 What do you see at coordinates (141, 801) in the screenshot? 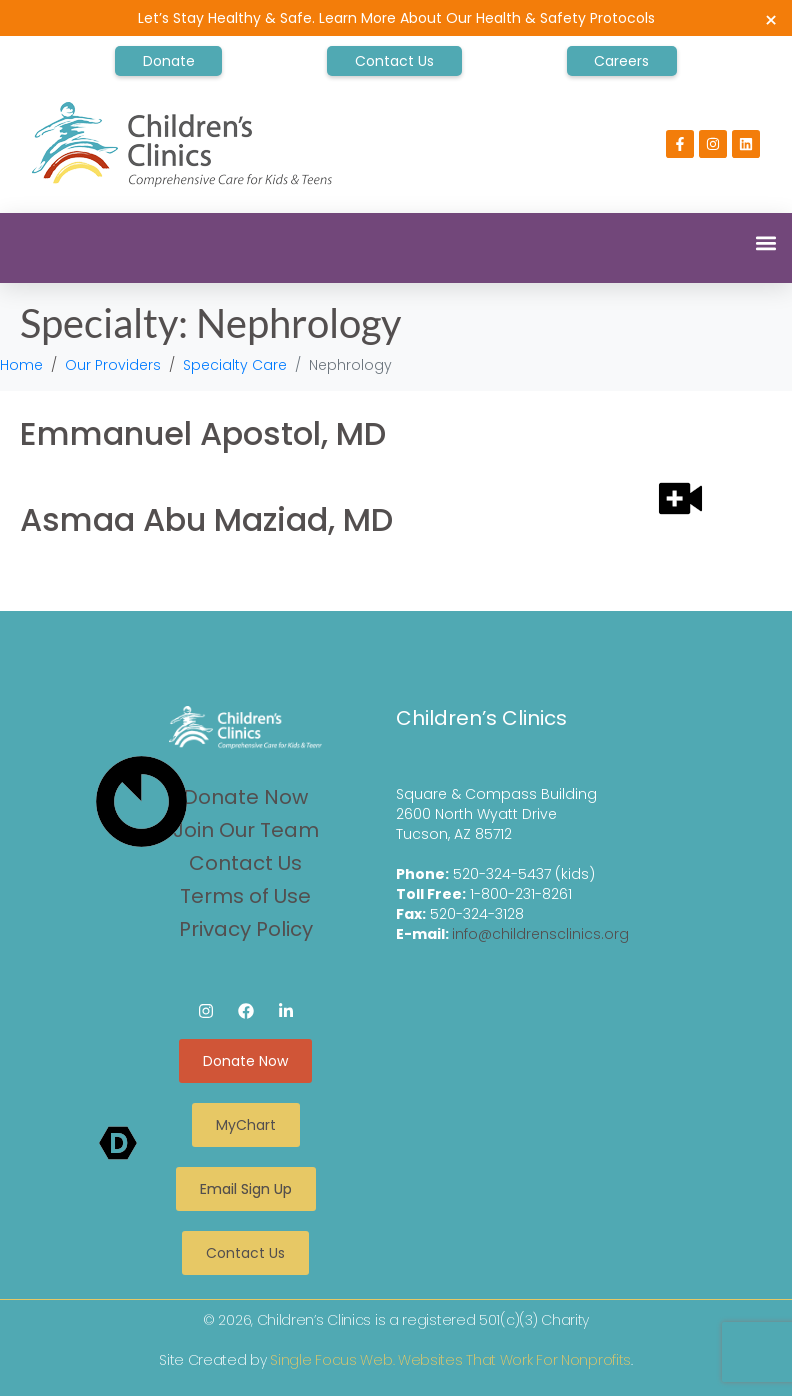
I see `loading progress indicator at approximately 70% complete` at bounding box center [141, 801].